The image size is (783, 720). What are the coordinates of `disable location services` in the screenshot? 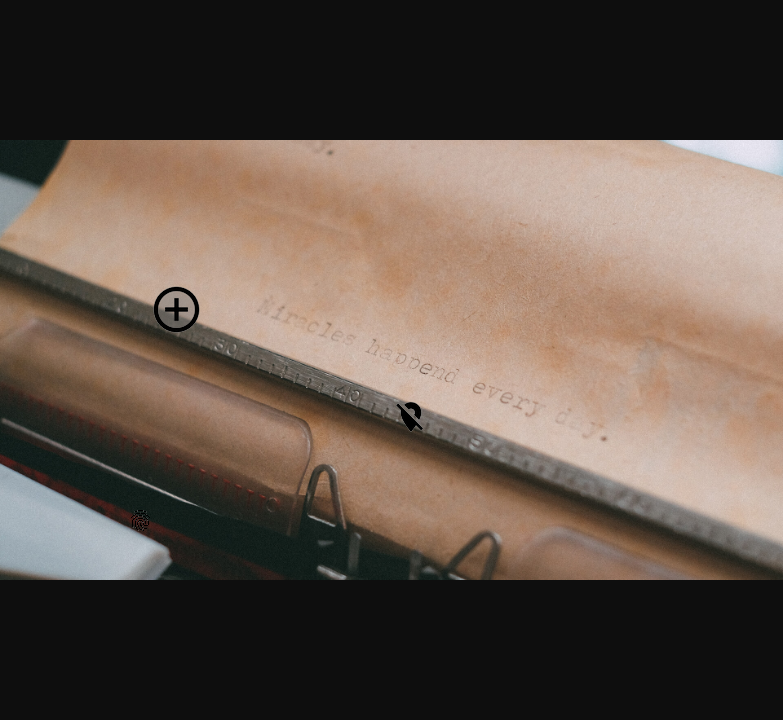 It's located at (411, 417).